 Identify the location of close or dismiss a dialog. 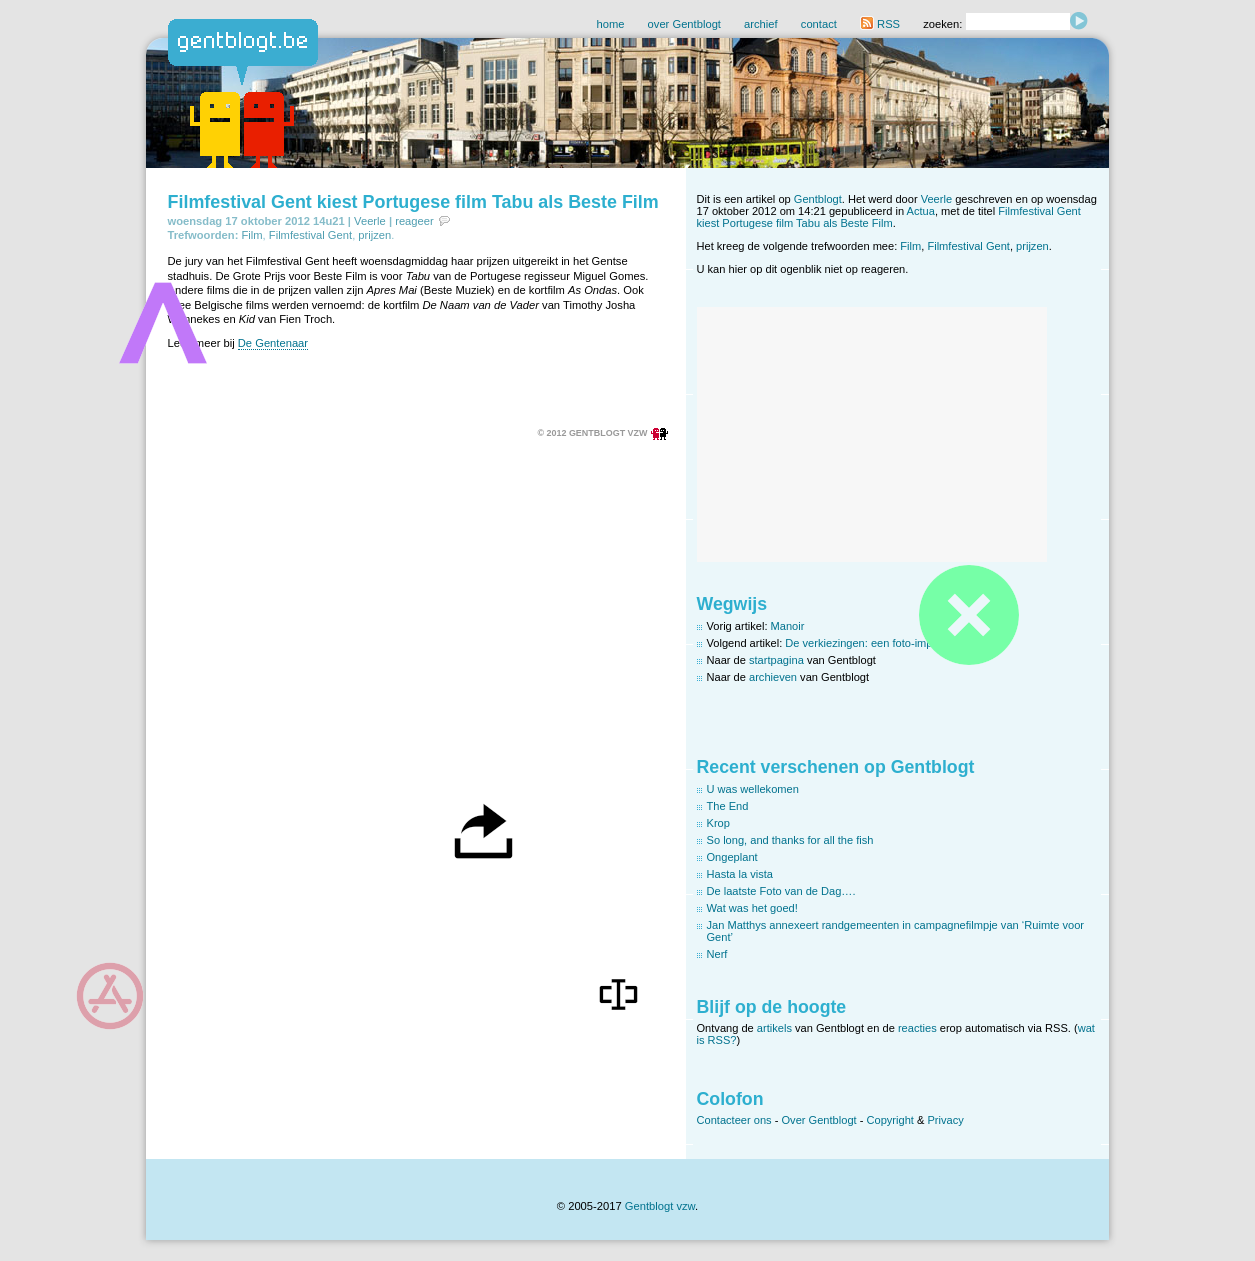
(969, 615).